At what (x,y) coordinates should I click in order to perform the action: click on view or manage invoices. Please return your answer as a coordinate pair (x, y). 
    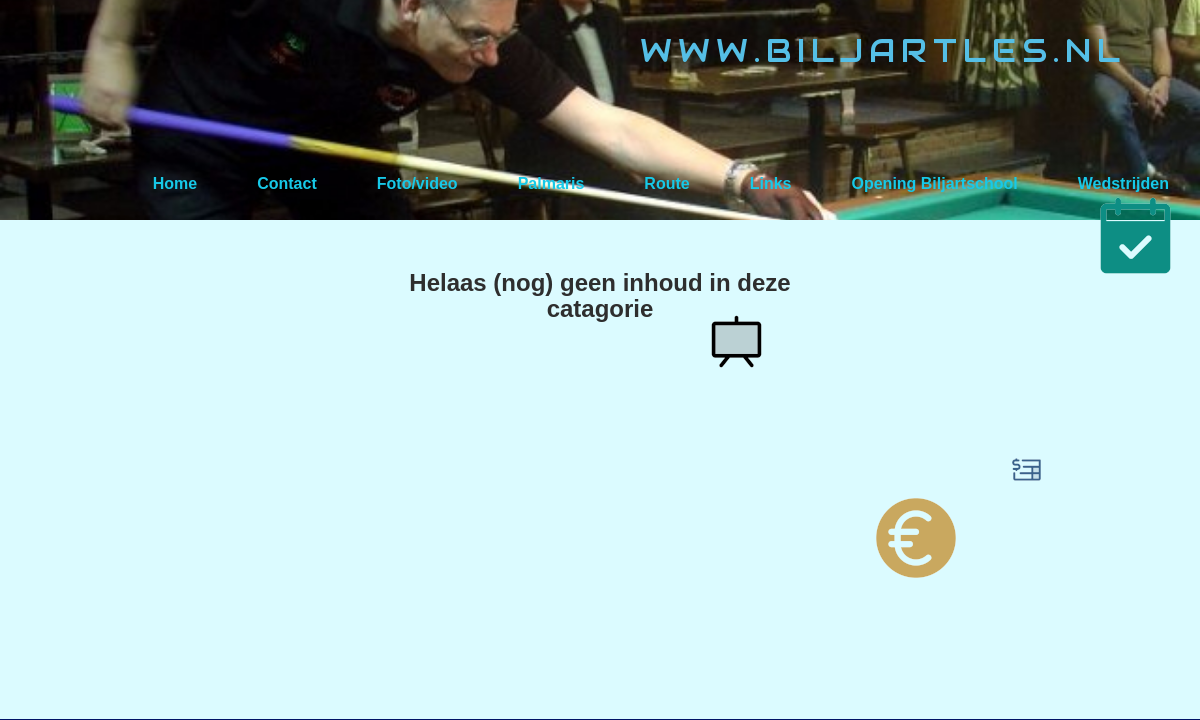
    Looking at the image, I should click on (1027, 470).